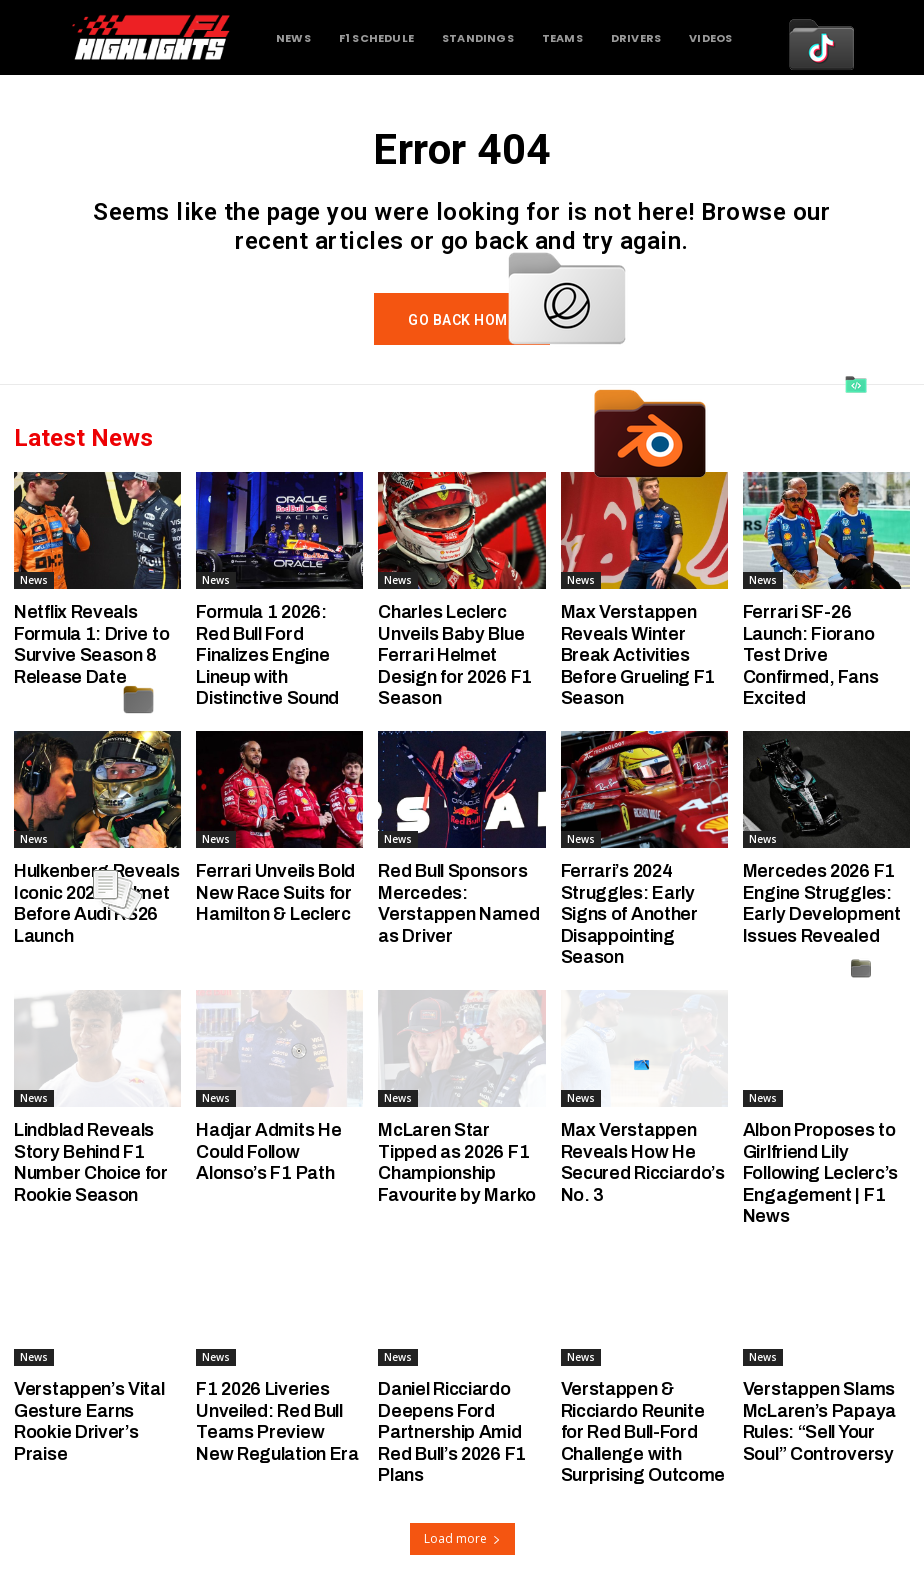  What do you see at coordinates (821, 46) in the screenshot?
I see `open folder containing TikTok downloads` at bounding box center [821, 46].